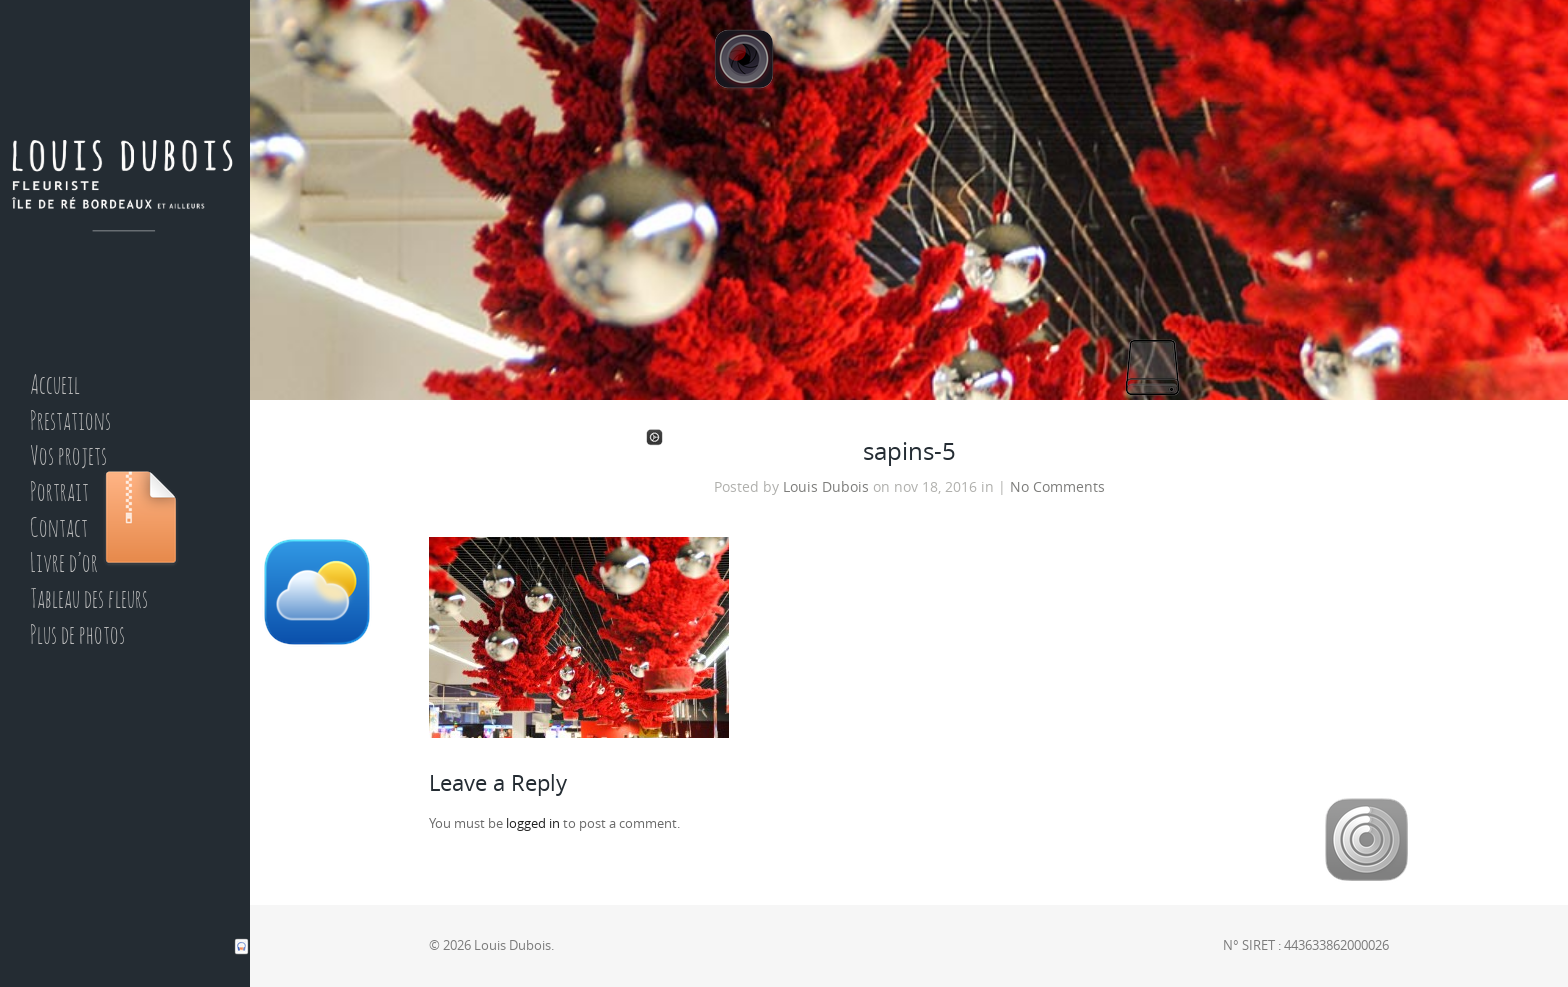  I want to click on open the weather app, so click(317, 592).